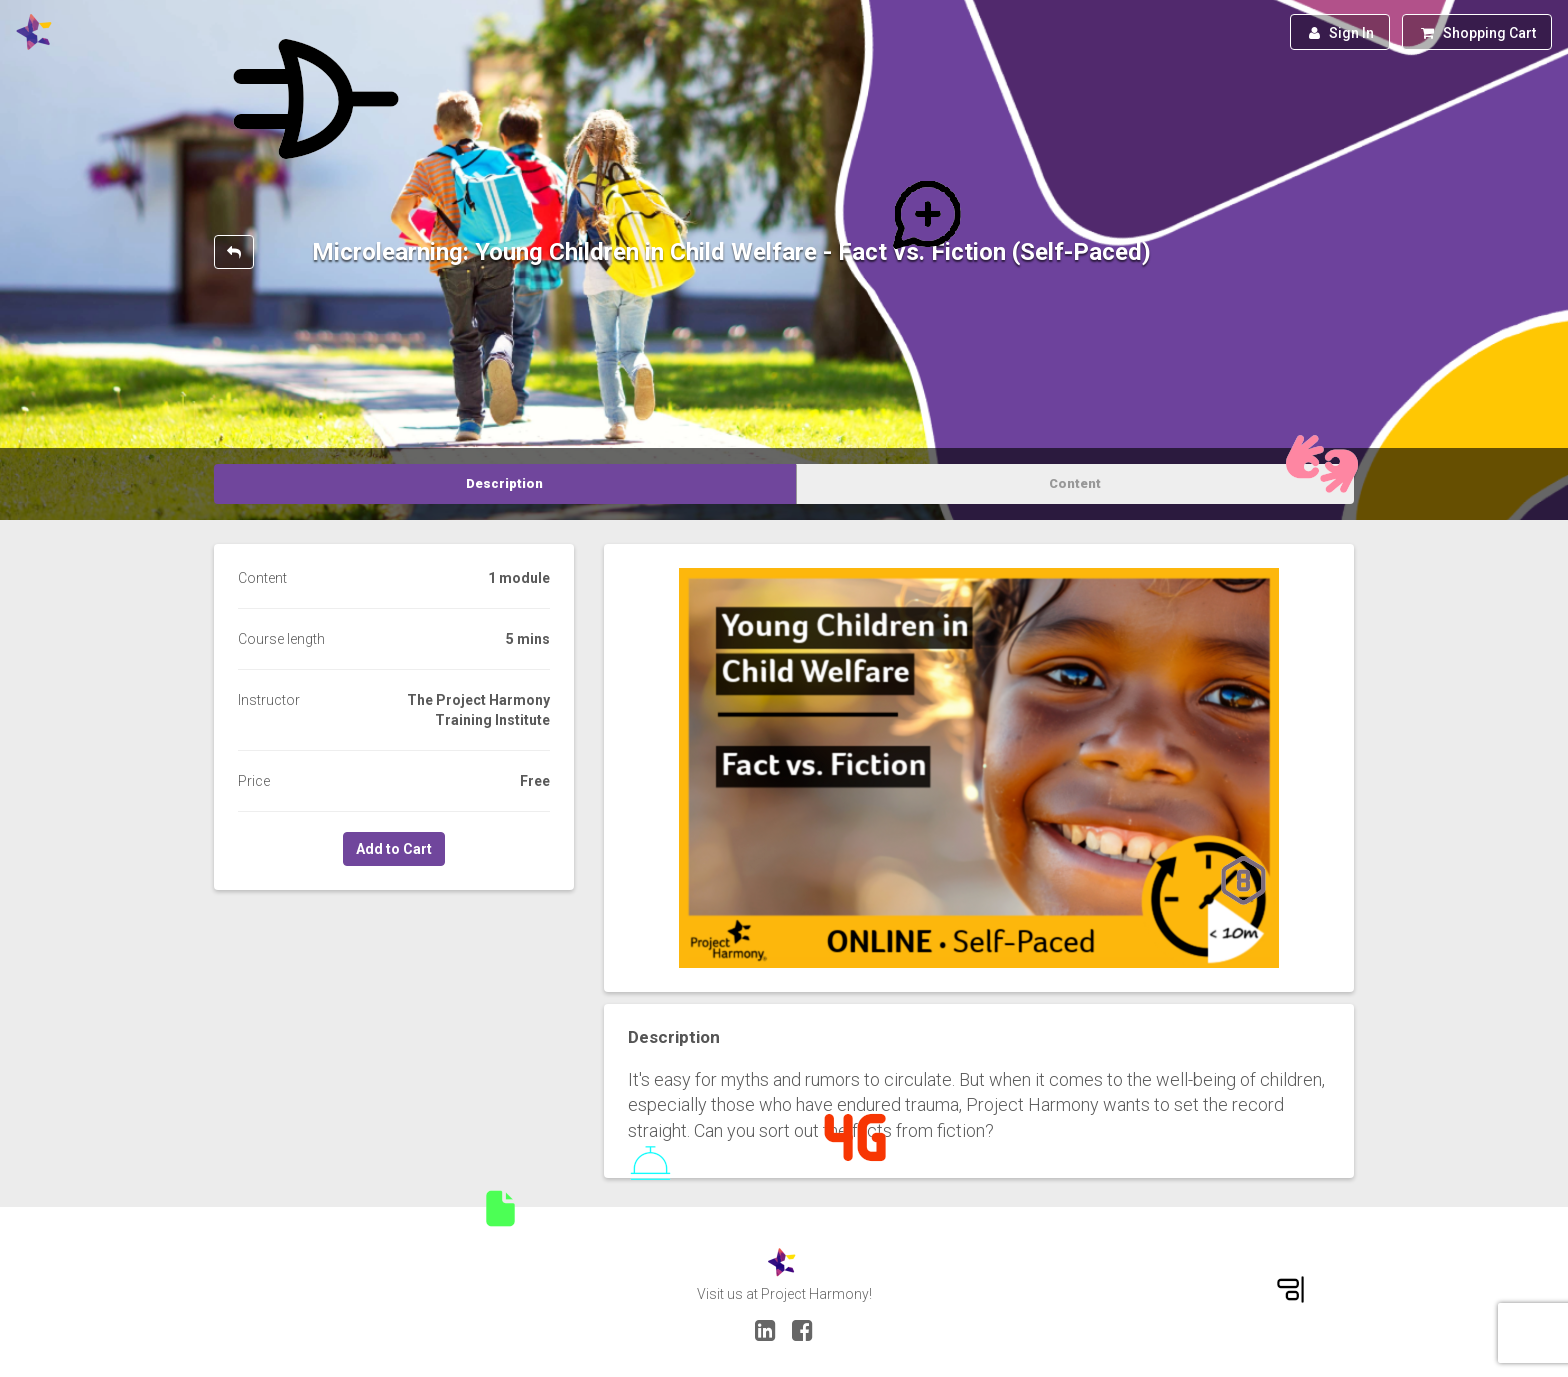 The image size is (1568, 1377). I want to click on indicates 4G cellular network connectivity, so click(857, 1137).